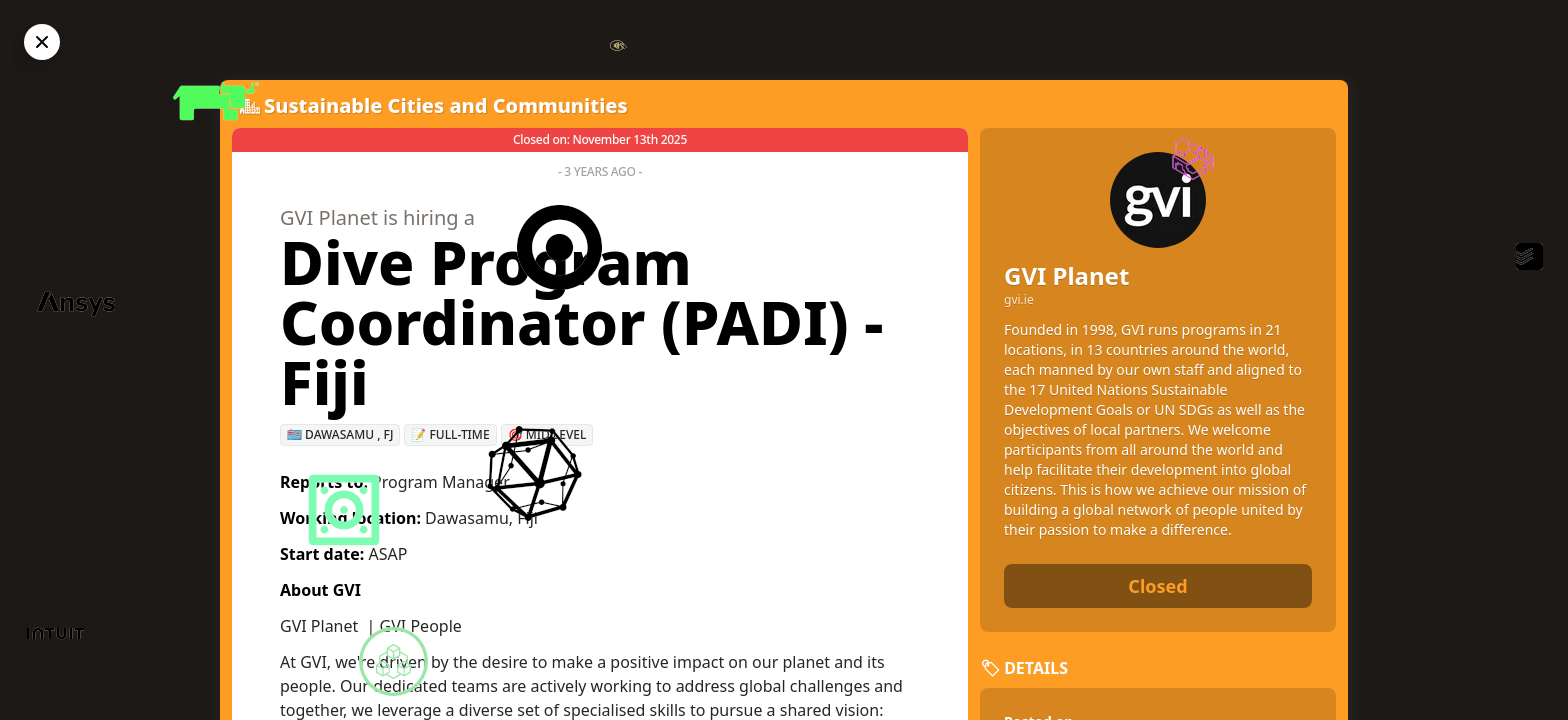  Describe the element at coordinates (393, 661) in the screenshot. I see `tRPC framework logo` at that location.